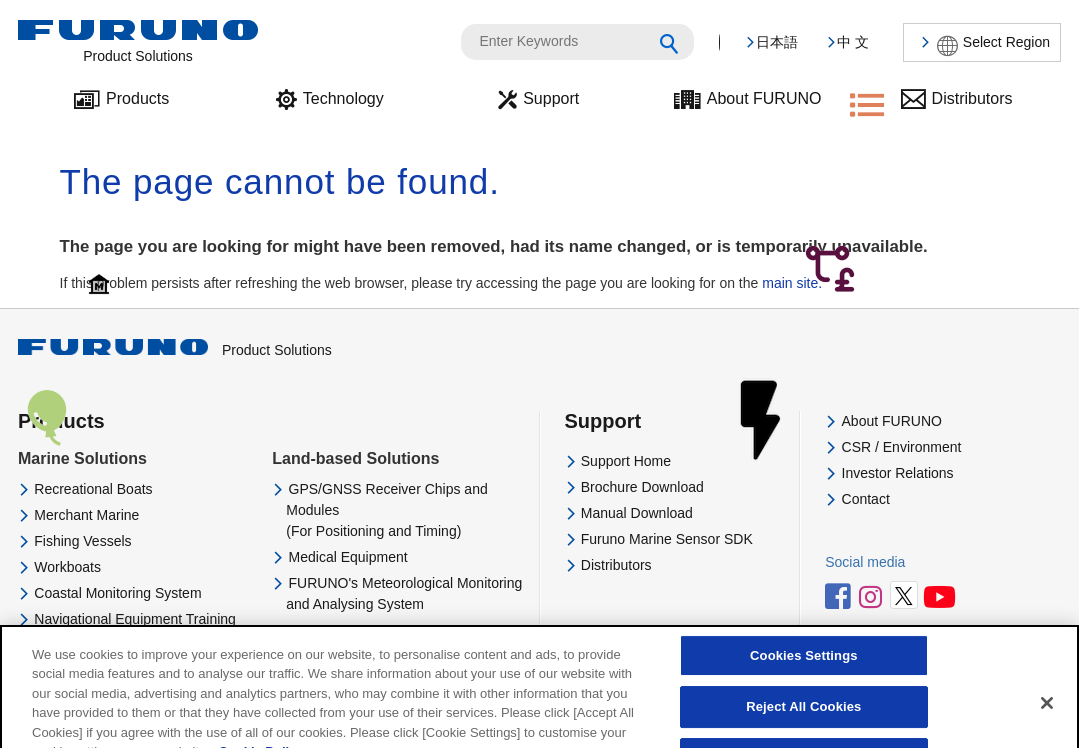  Describe the element at coordinates (99, 284) in the screenshot. I see `view nearby museums on the map` at that location.